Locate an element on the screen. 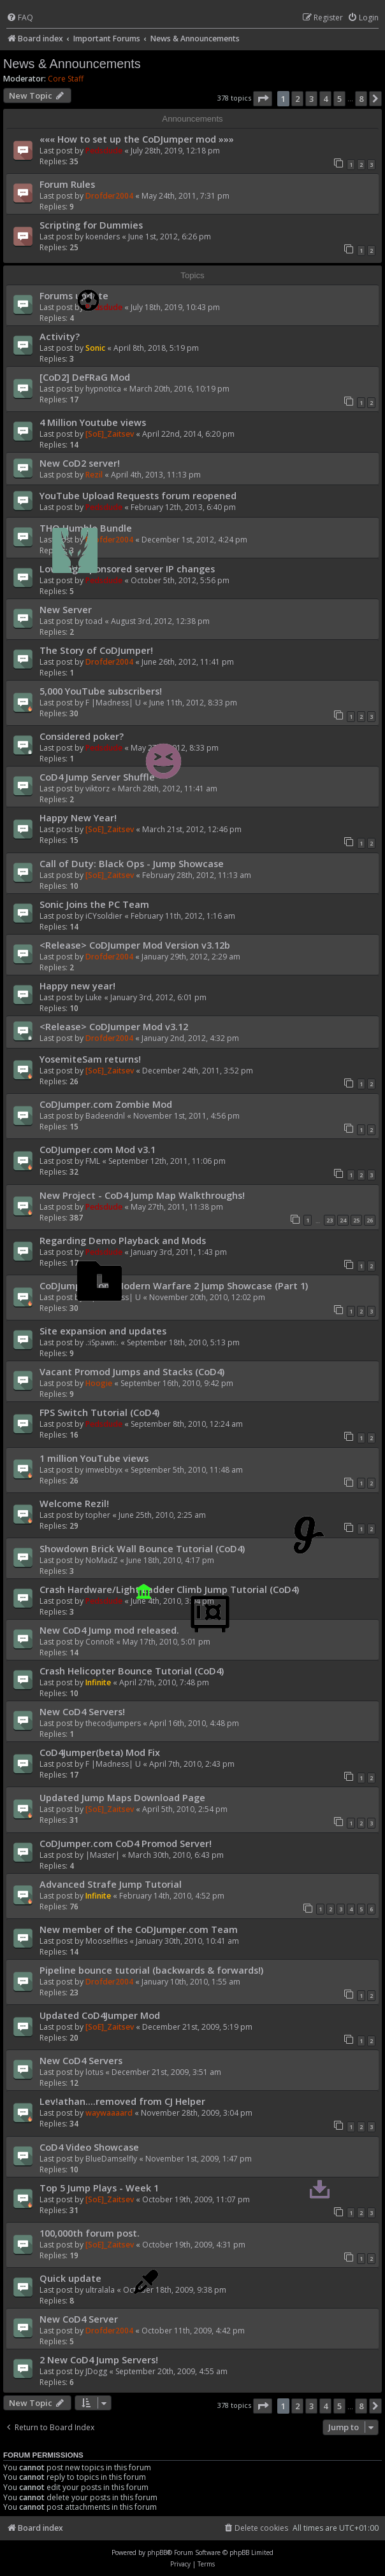  access secure storage or vault features is located at coordinates (210, 1613).